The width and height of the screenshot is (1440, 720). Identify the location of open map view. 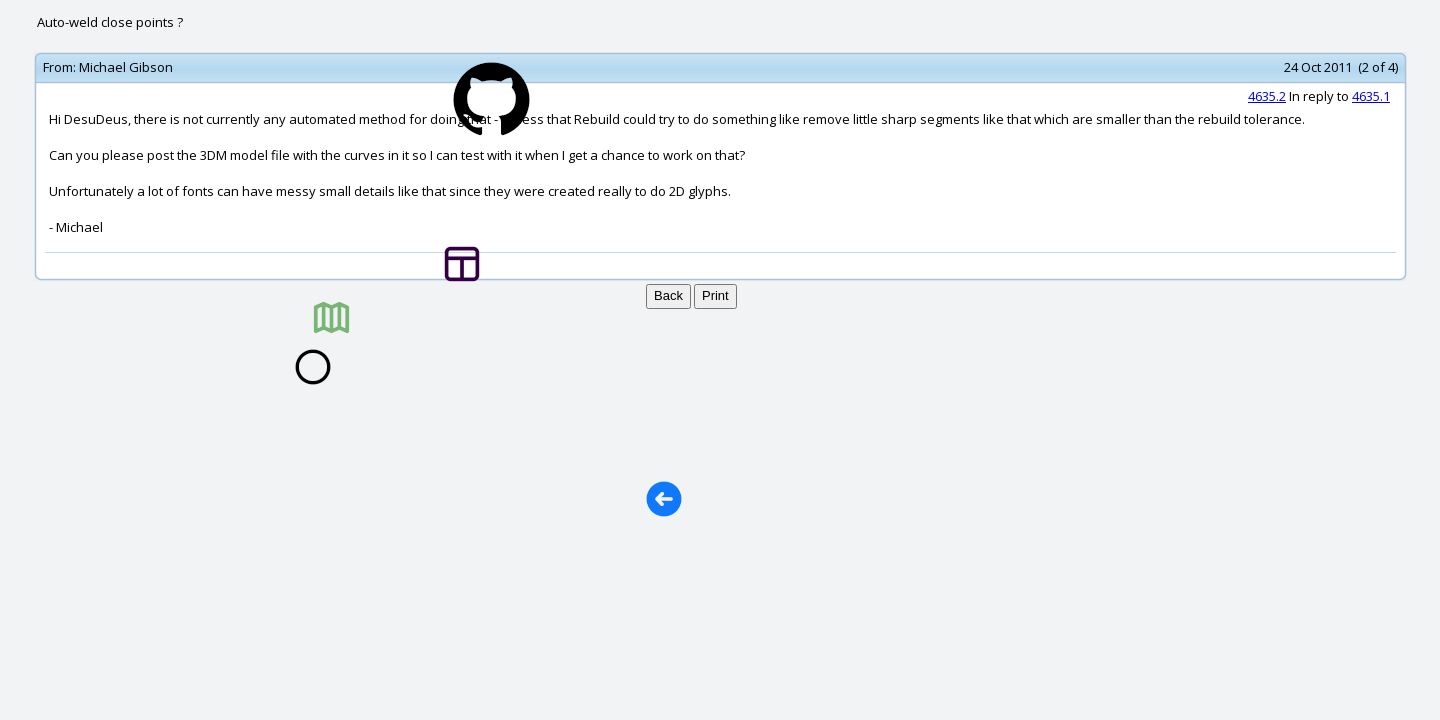
(331, 317).